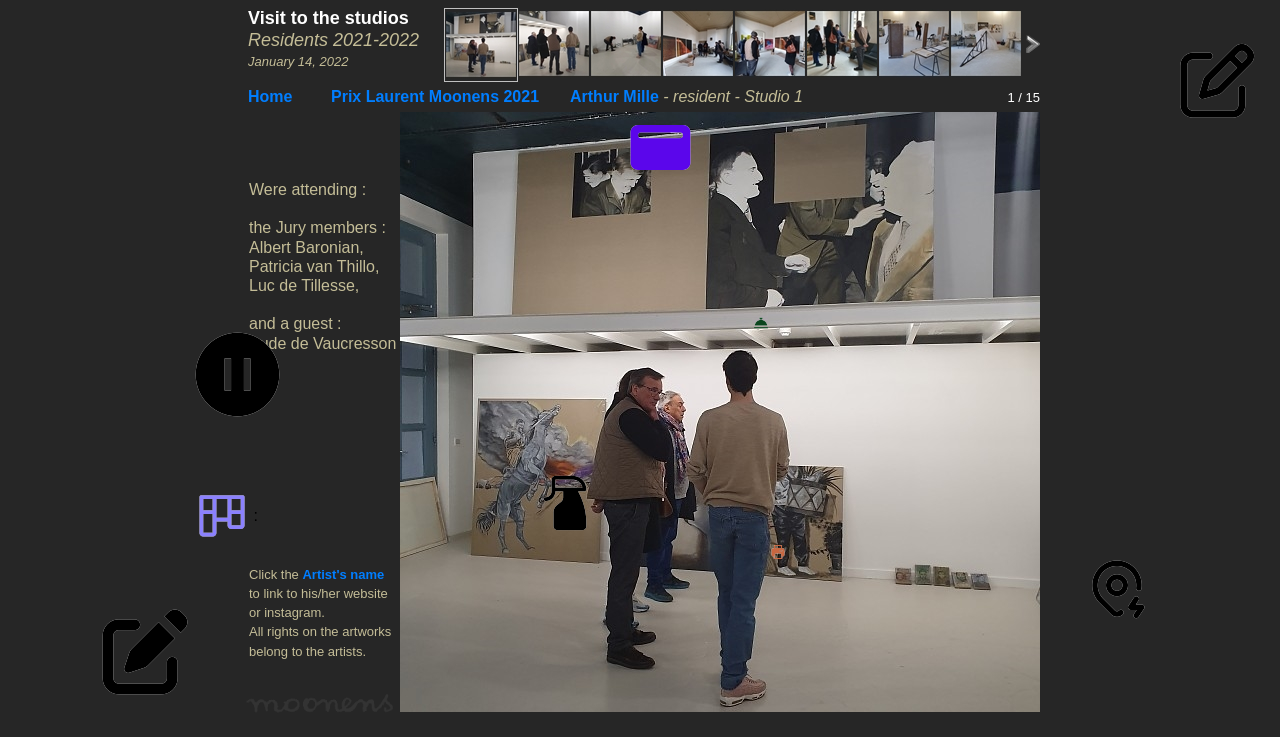 This screenshot has height=737, width=1280. What do you see at coordinates (237, 374) in the screenshot?
I see `pause media playback` at bounding box center [237, 374].